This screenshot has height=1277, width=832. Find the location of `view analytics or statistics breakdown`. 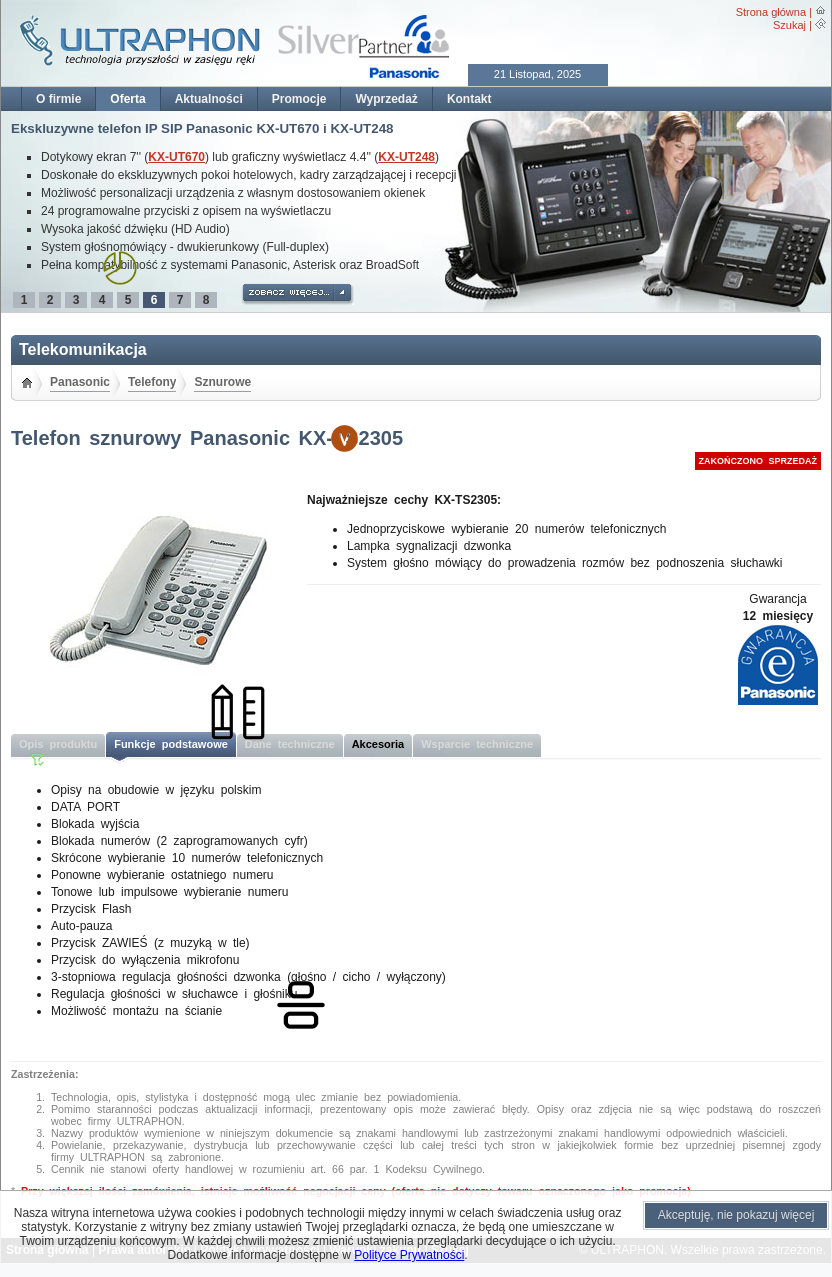

view analytics or statistics breakdown is located at coordinates (120, 268).